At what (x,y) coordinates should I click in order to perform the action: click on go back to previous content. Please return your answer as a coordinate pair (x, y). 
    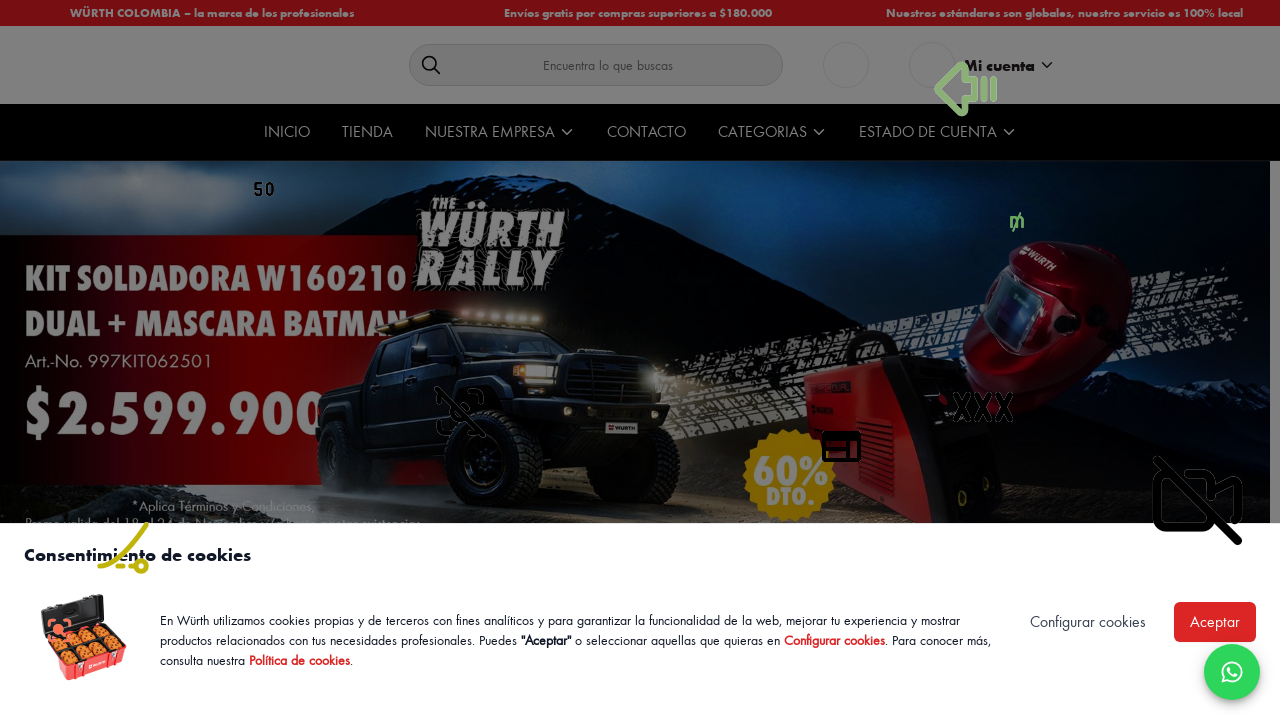
    Looking at the image, I should click on (965, 89).